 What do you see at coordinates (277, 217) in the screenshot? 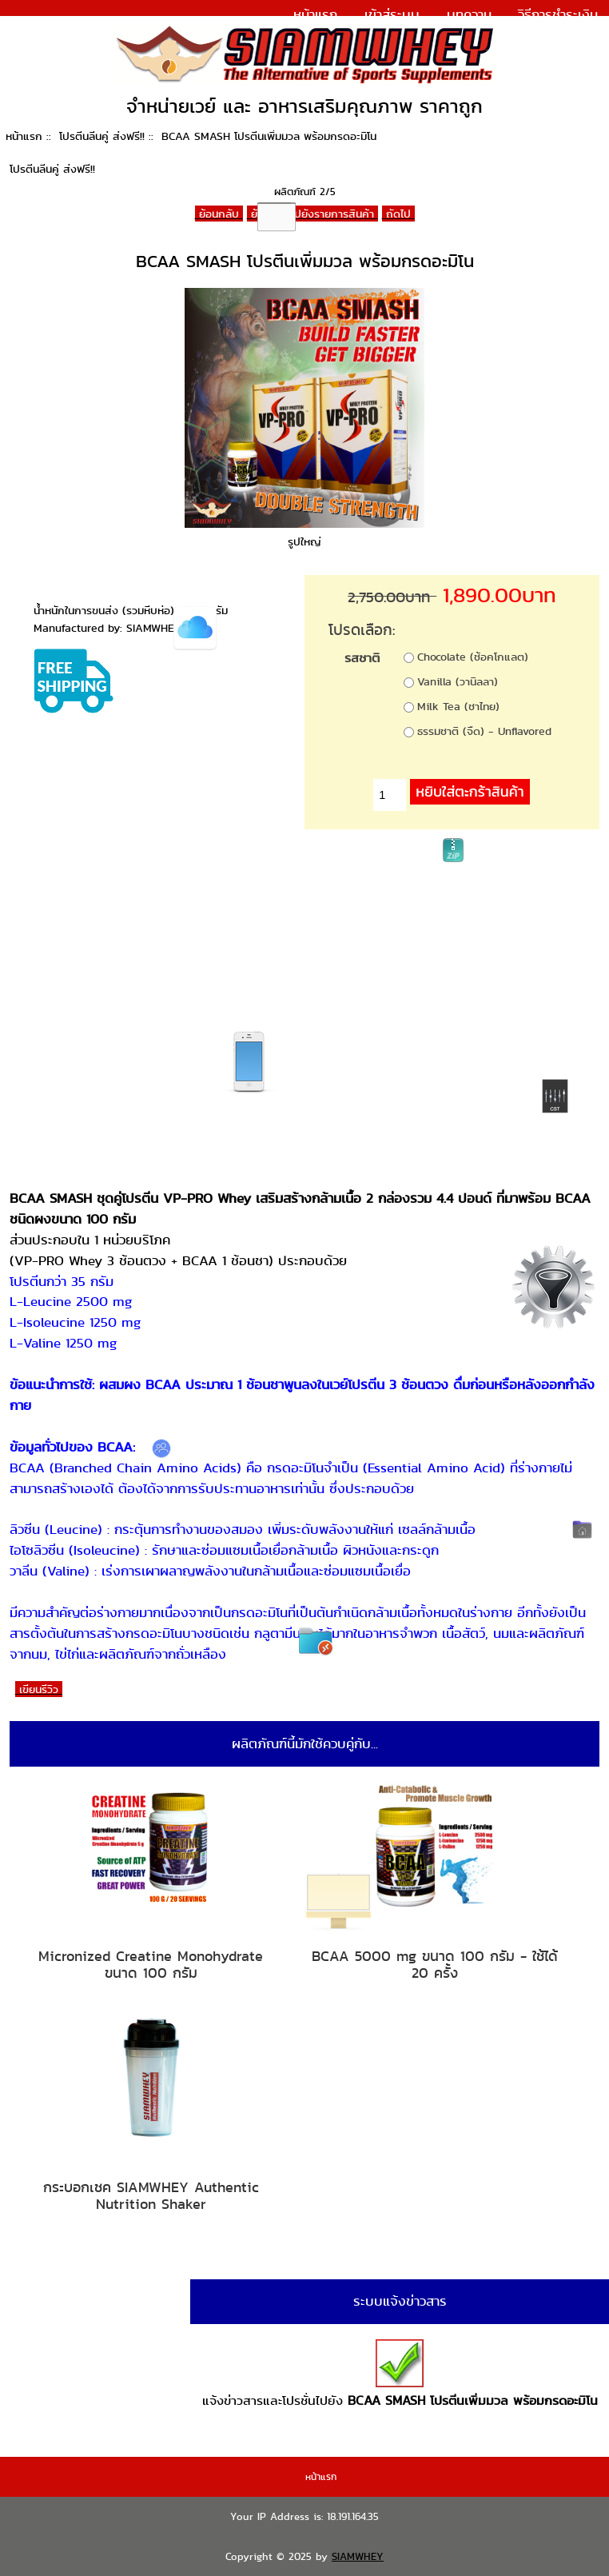
I see `open a new window` at bounding box center [277, 217].